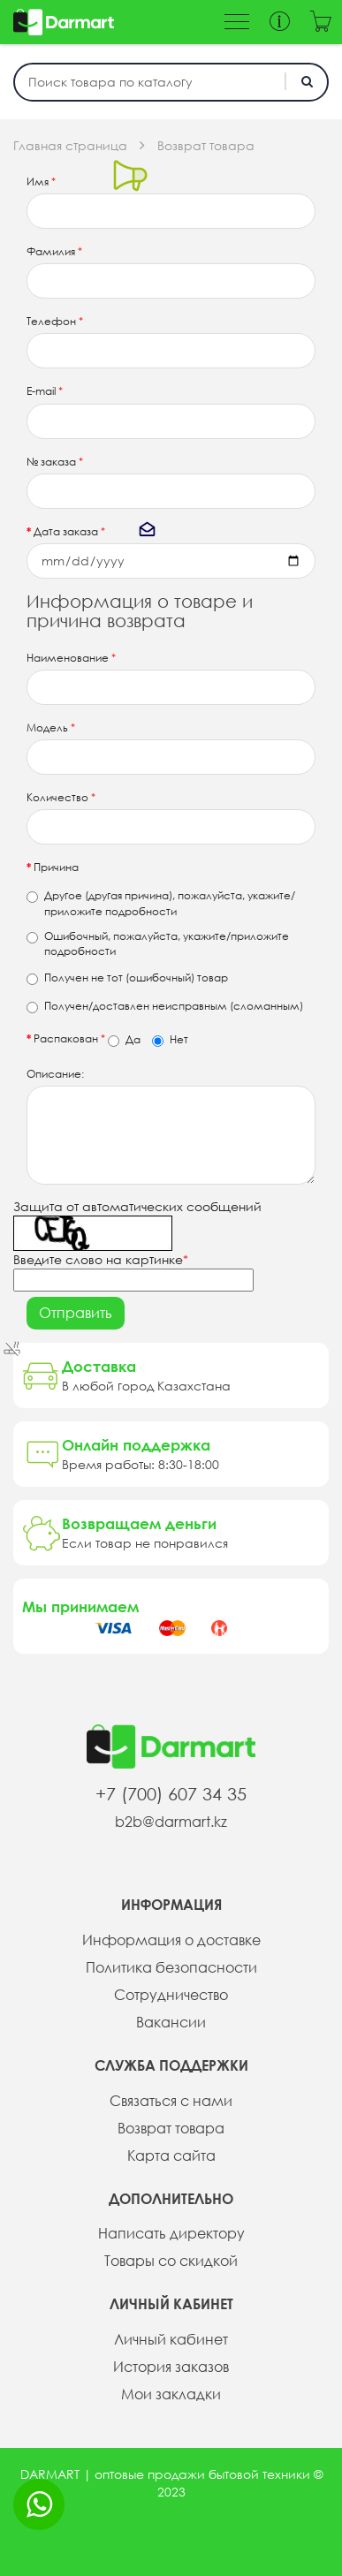  What do you see at coordinates (147, 529) in the screenshot?
I see `view opened mail or messages` at bounding box center [147, 529].